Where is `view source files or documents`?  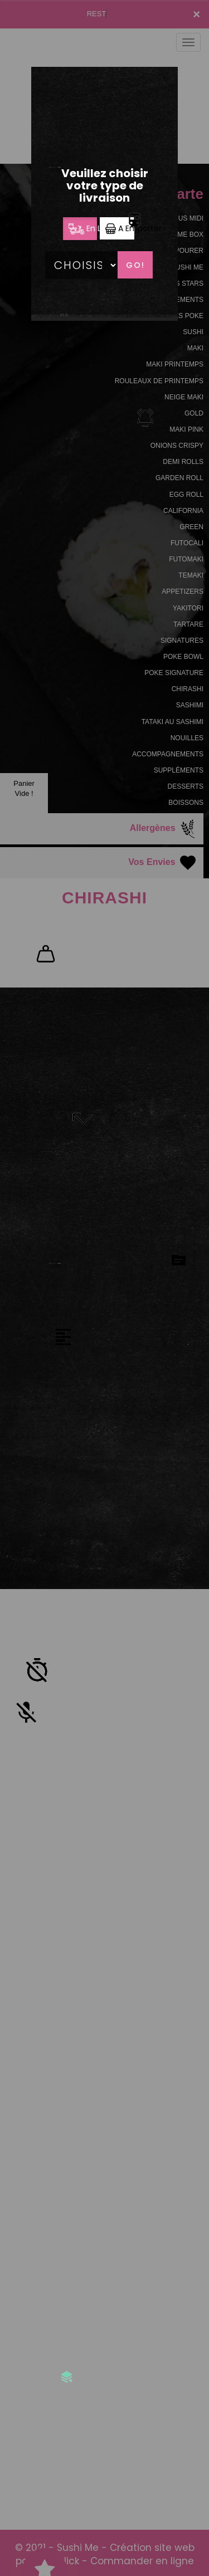 view source files or documents is located at coordinates (178, 1260).